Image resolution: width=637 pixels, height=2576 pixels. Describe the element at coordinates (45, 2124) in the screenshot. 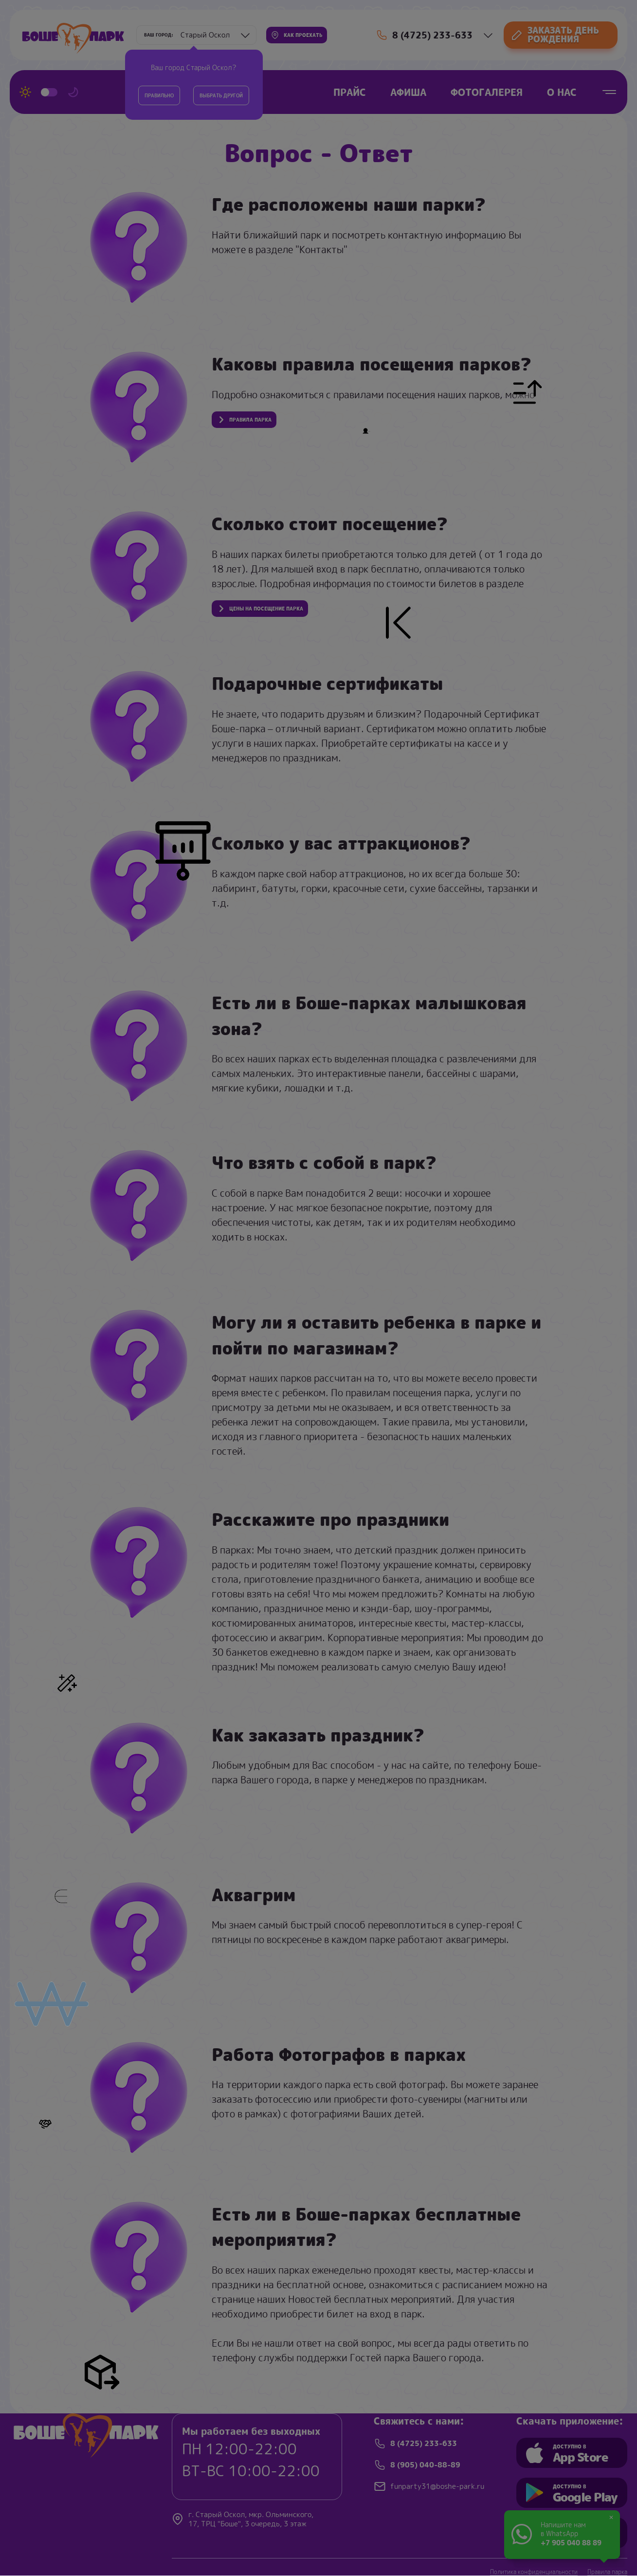

I see `indicates a partnership or collaboration` at that location.